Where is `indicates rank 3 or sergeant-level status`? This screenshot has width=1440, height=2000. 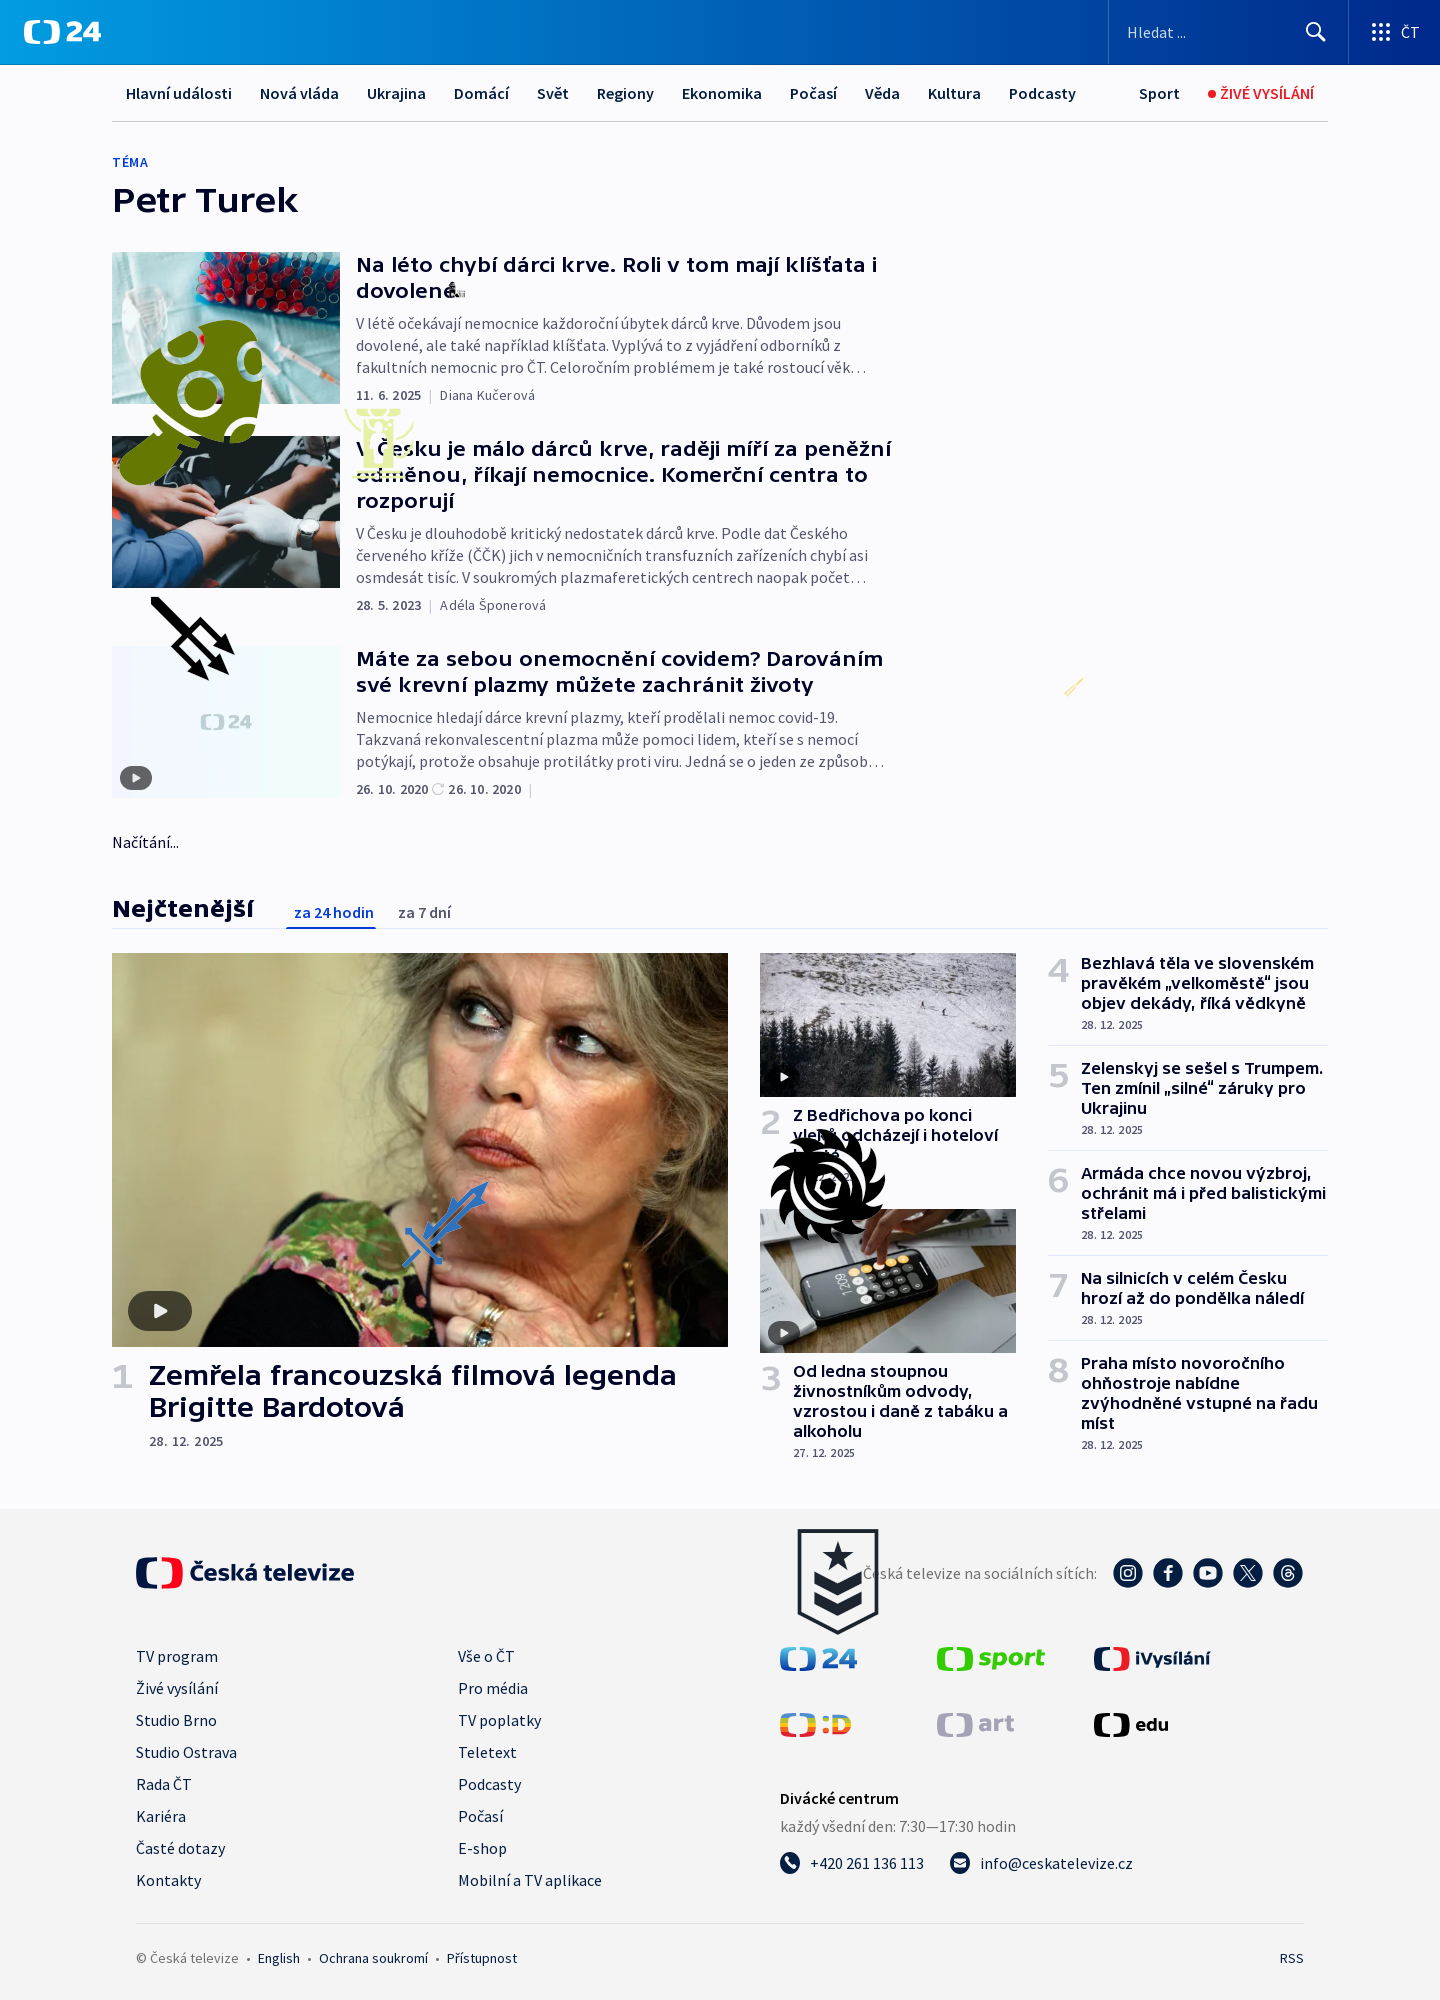 indicates rank 3 or sergeant-level status is located at coordinates (838, 1582).